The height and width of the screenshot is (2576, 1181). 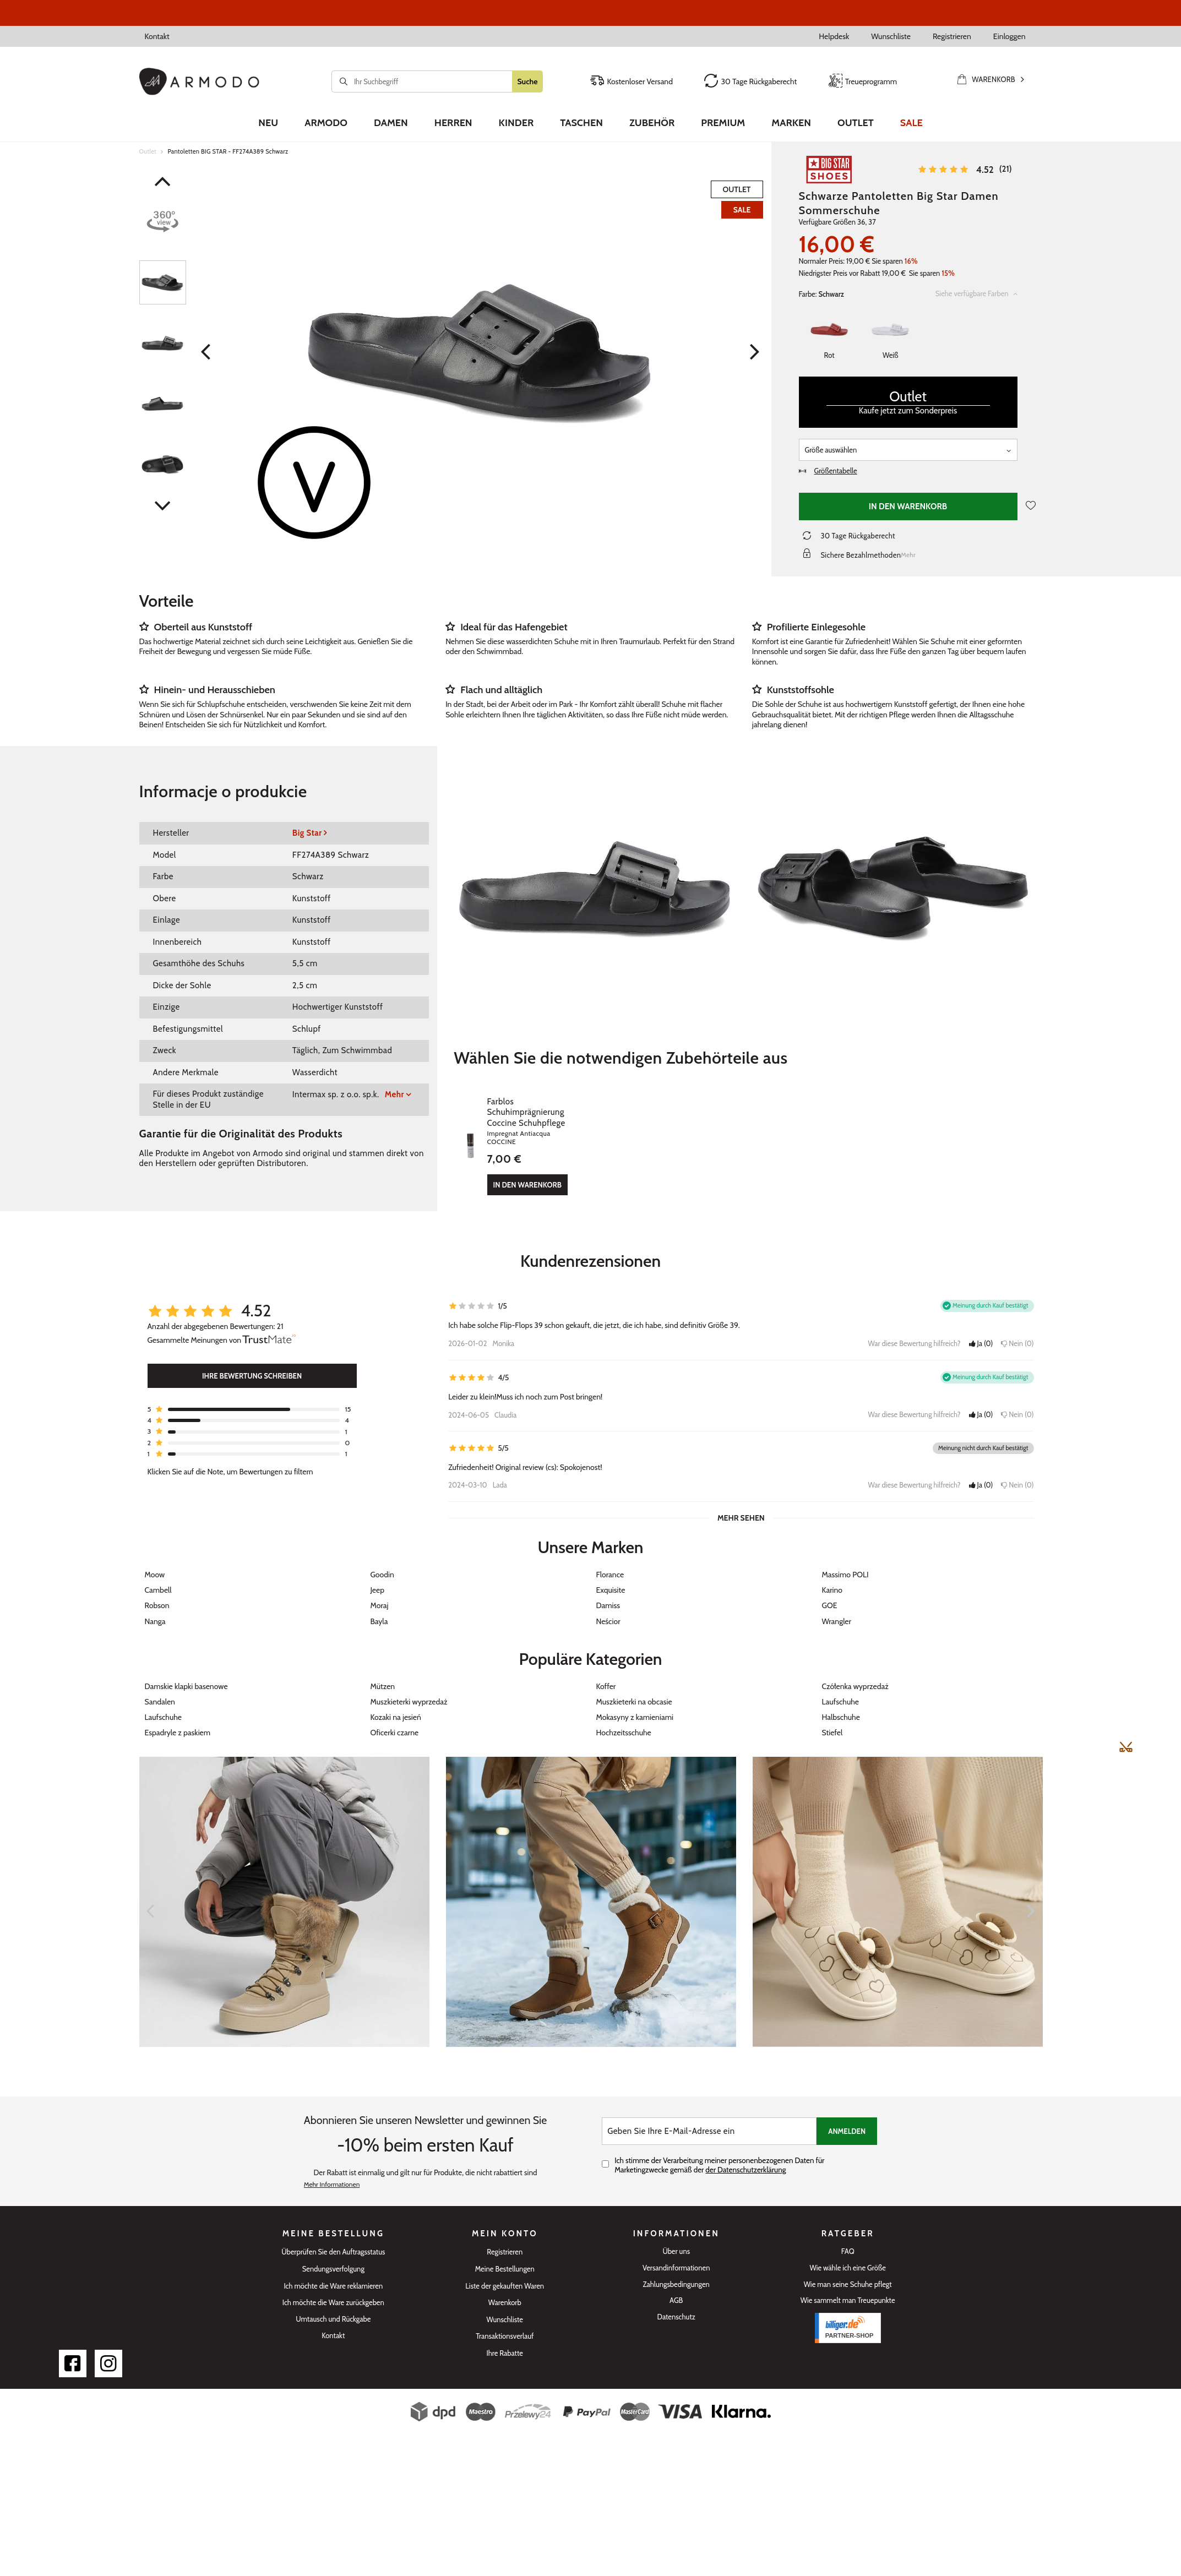 What do you see at coordinates (1126, 1747) in the screenshot?
I see `view hockey scores or stats` at bounding box center [1126, 1747].